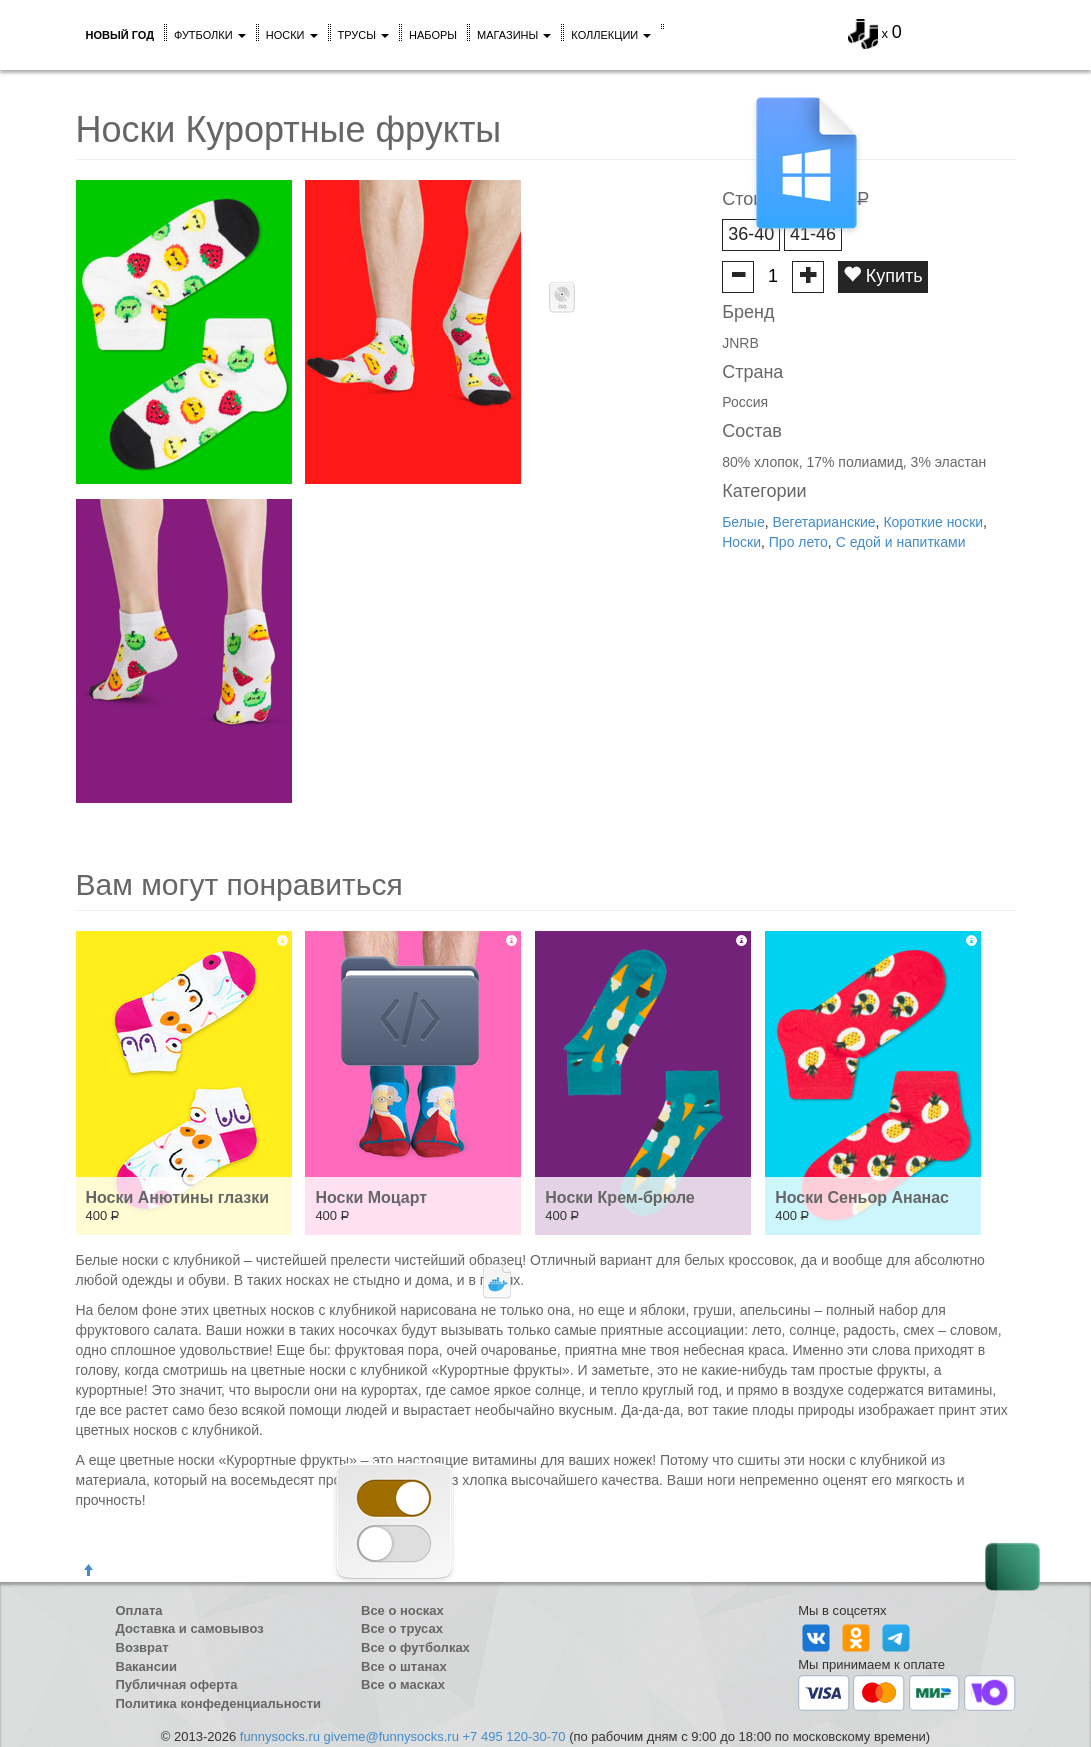  What do you see at coordinates (806, 165) in the screenshot?
I see `a windows executable file (.exe)` at bounding box center [806, 165].